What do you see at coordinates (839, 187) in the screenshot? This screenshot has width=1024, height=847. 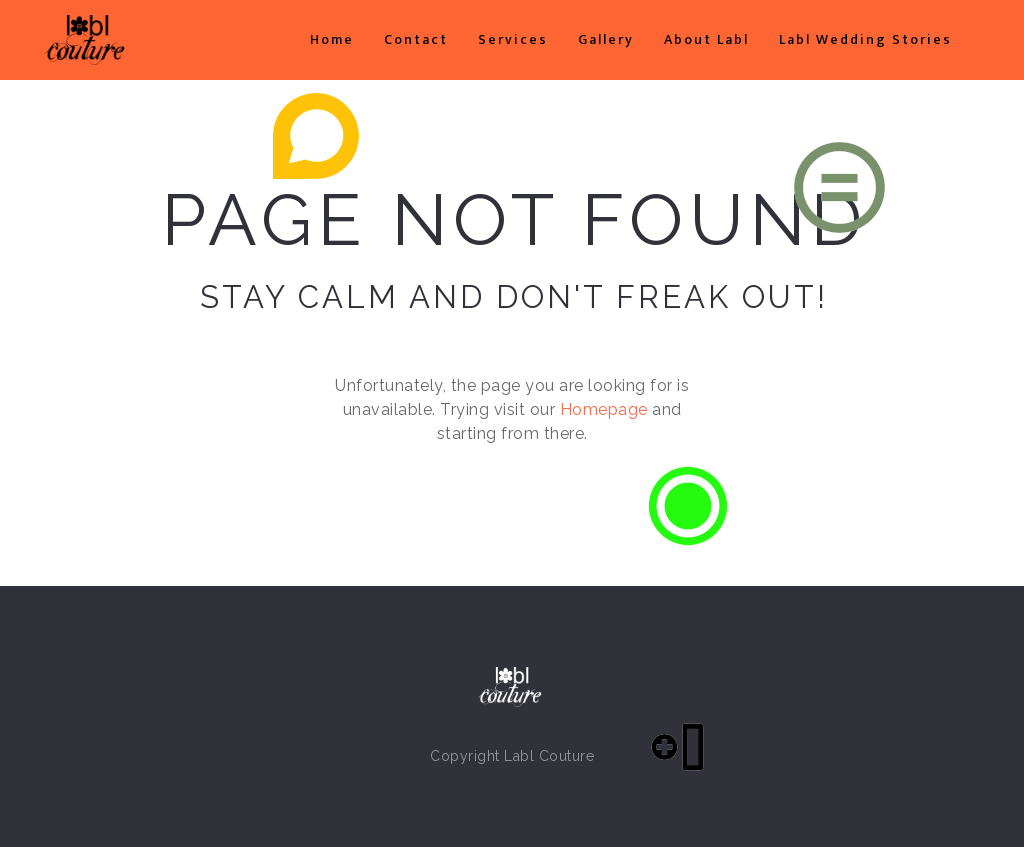 I see `creative commons no derivatives license indicator` at bounding box center [839, 187].